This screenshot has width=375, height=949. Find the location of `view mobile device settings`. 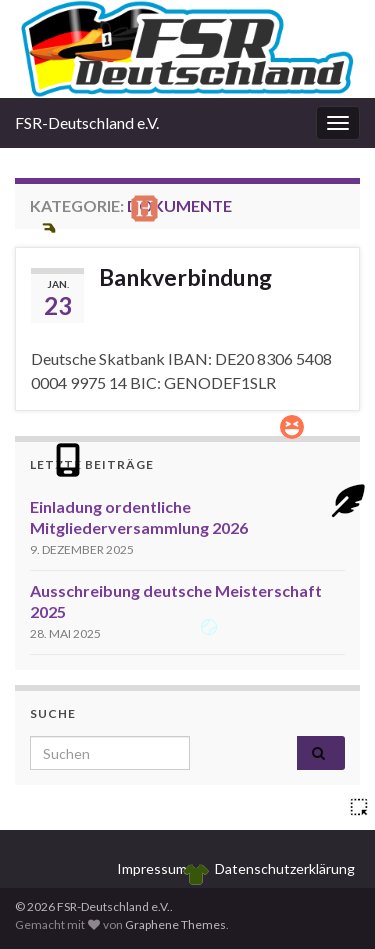

view mobile device settings is located at coordinates (68, 460).